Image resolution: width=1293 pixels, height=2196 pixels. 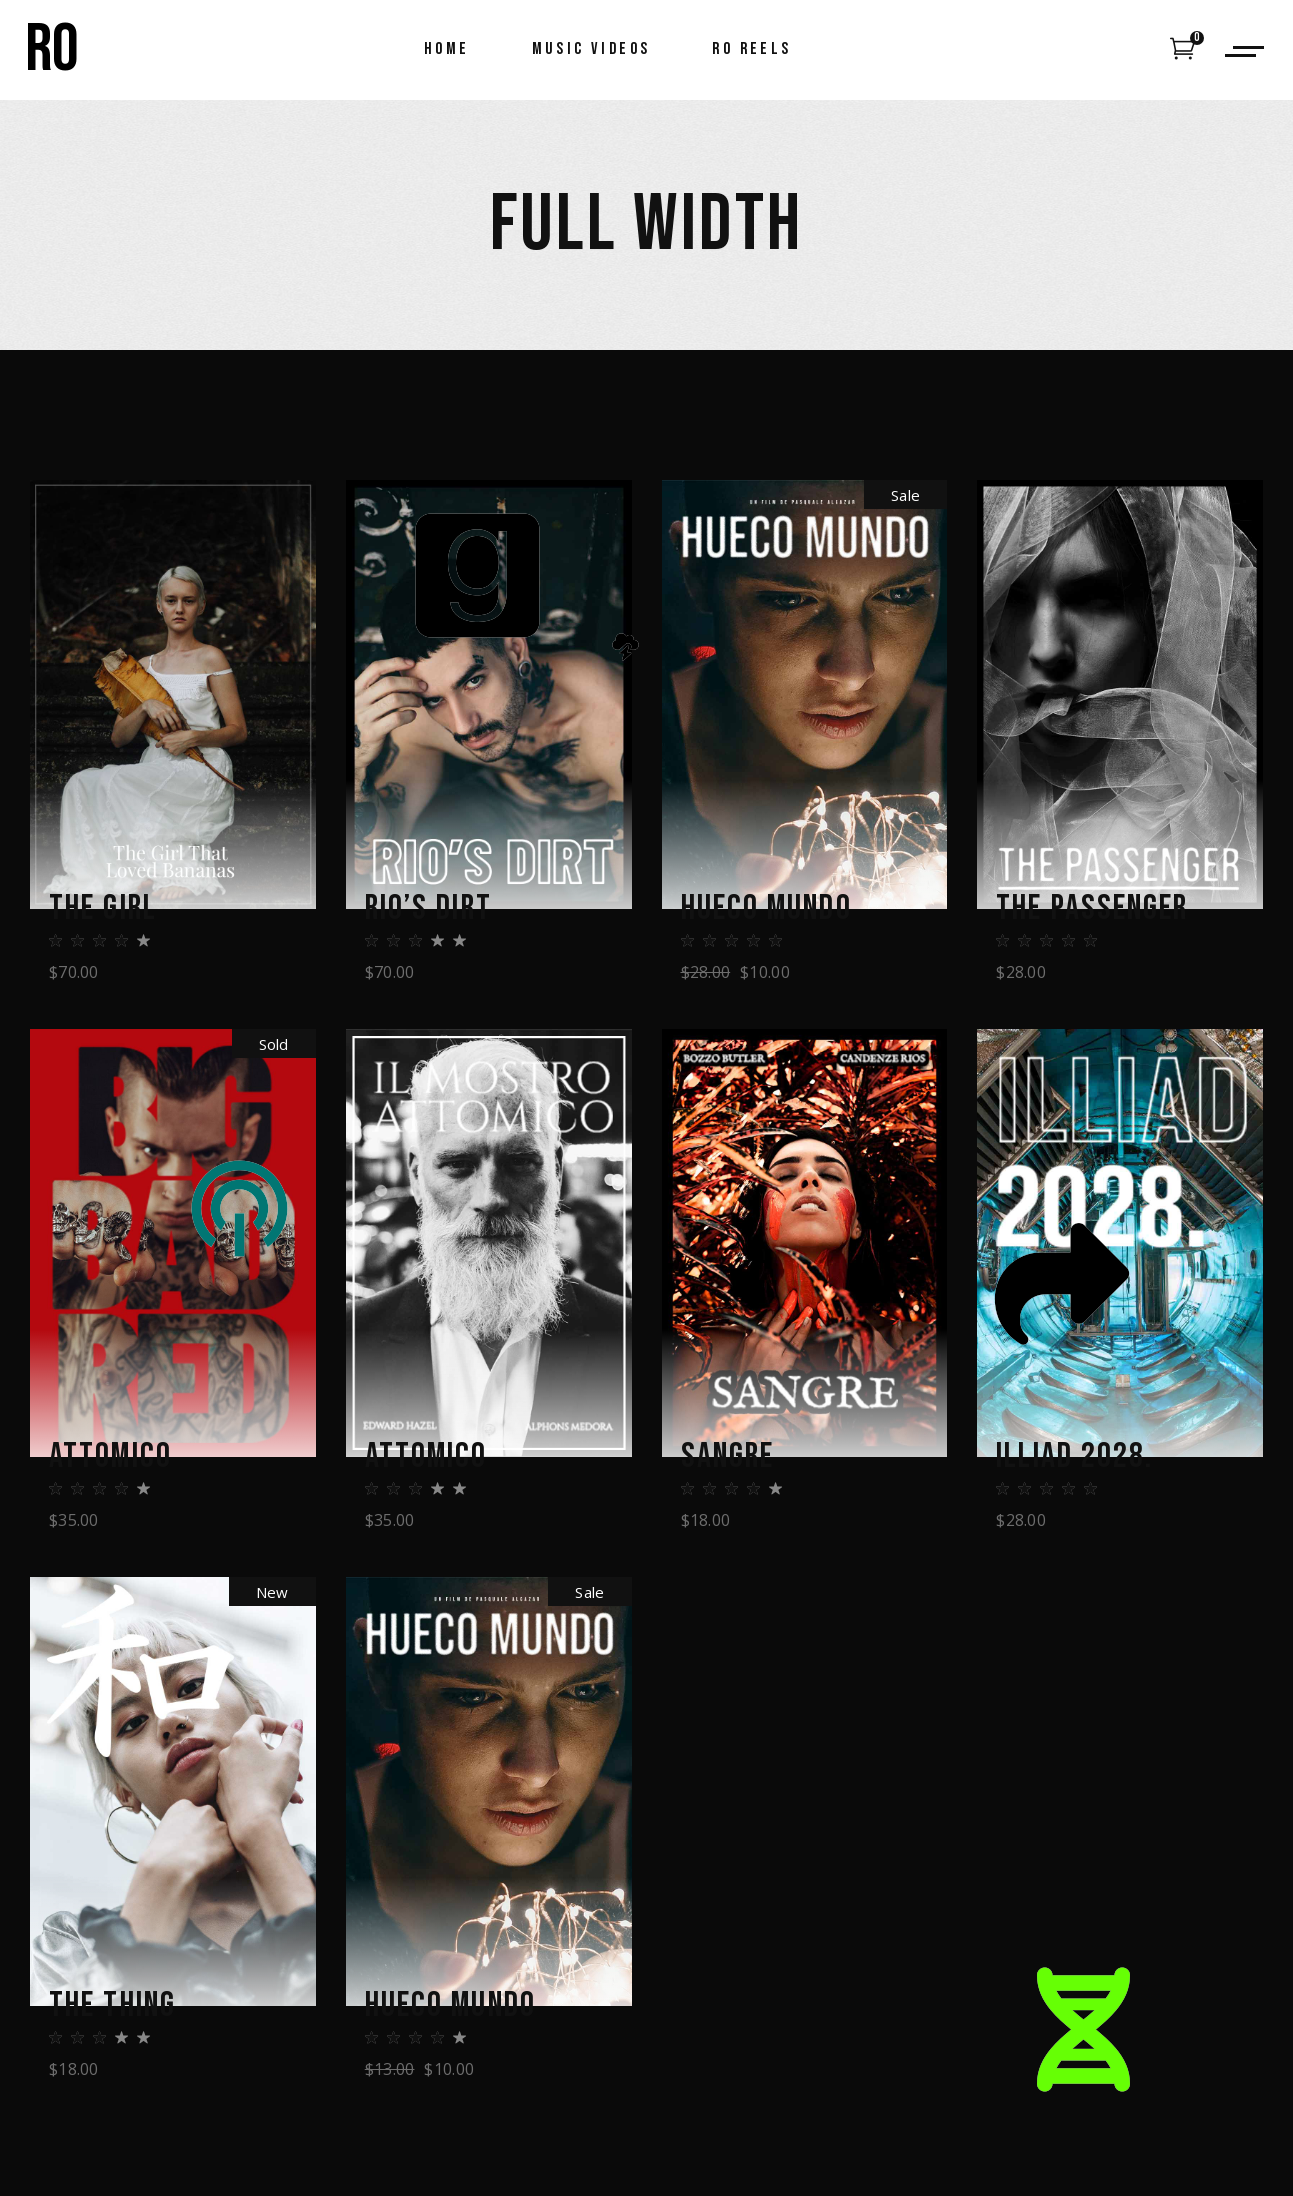 I want to click on indicates network signal or broadcast strength, so click(x=239, y=1208).